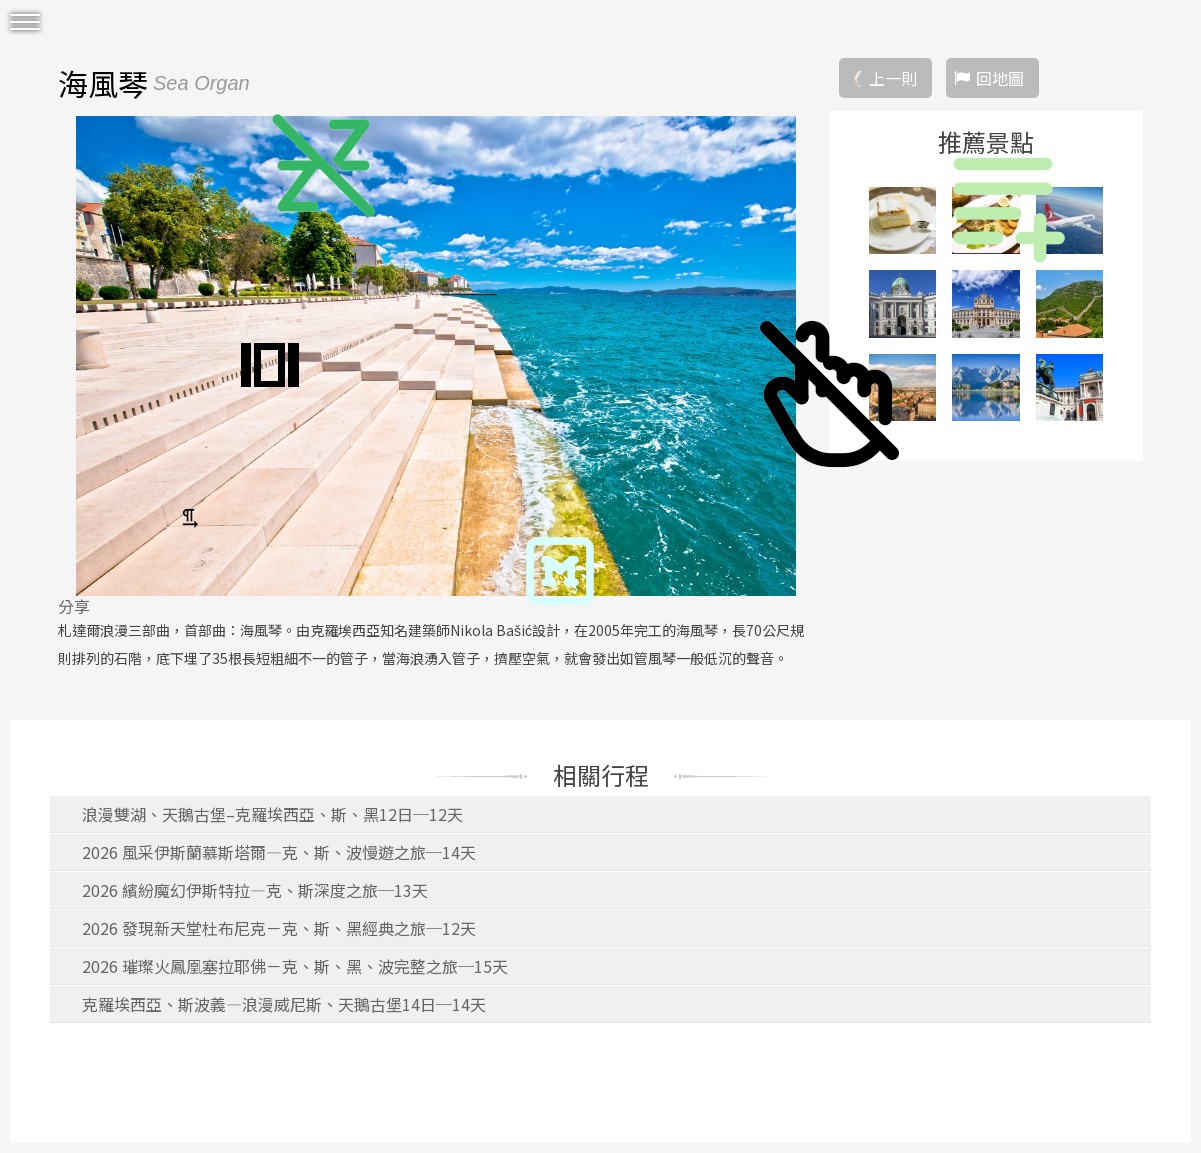  Describe the element at coordinates (323, 165) in the screenshot. I see `disable sleep mode` at that location.